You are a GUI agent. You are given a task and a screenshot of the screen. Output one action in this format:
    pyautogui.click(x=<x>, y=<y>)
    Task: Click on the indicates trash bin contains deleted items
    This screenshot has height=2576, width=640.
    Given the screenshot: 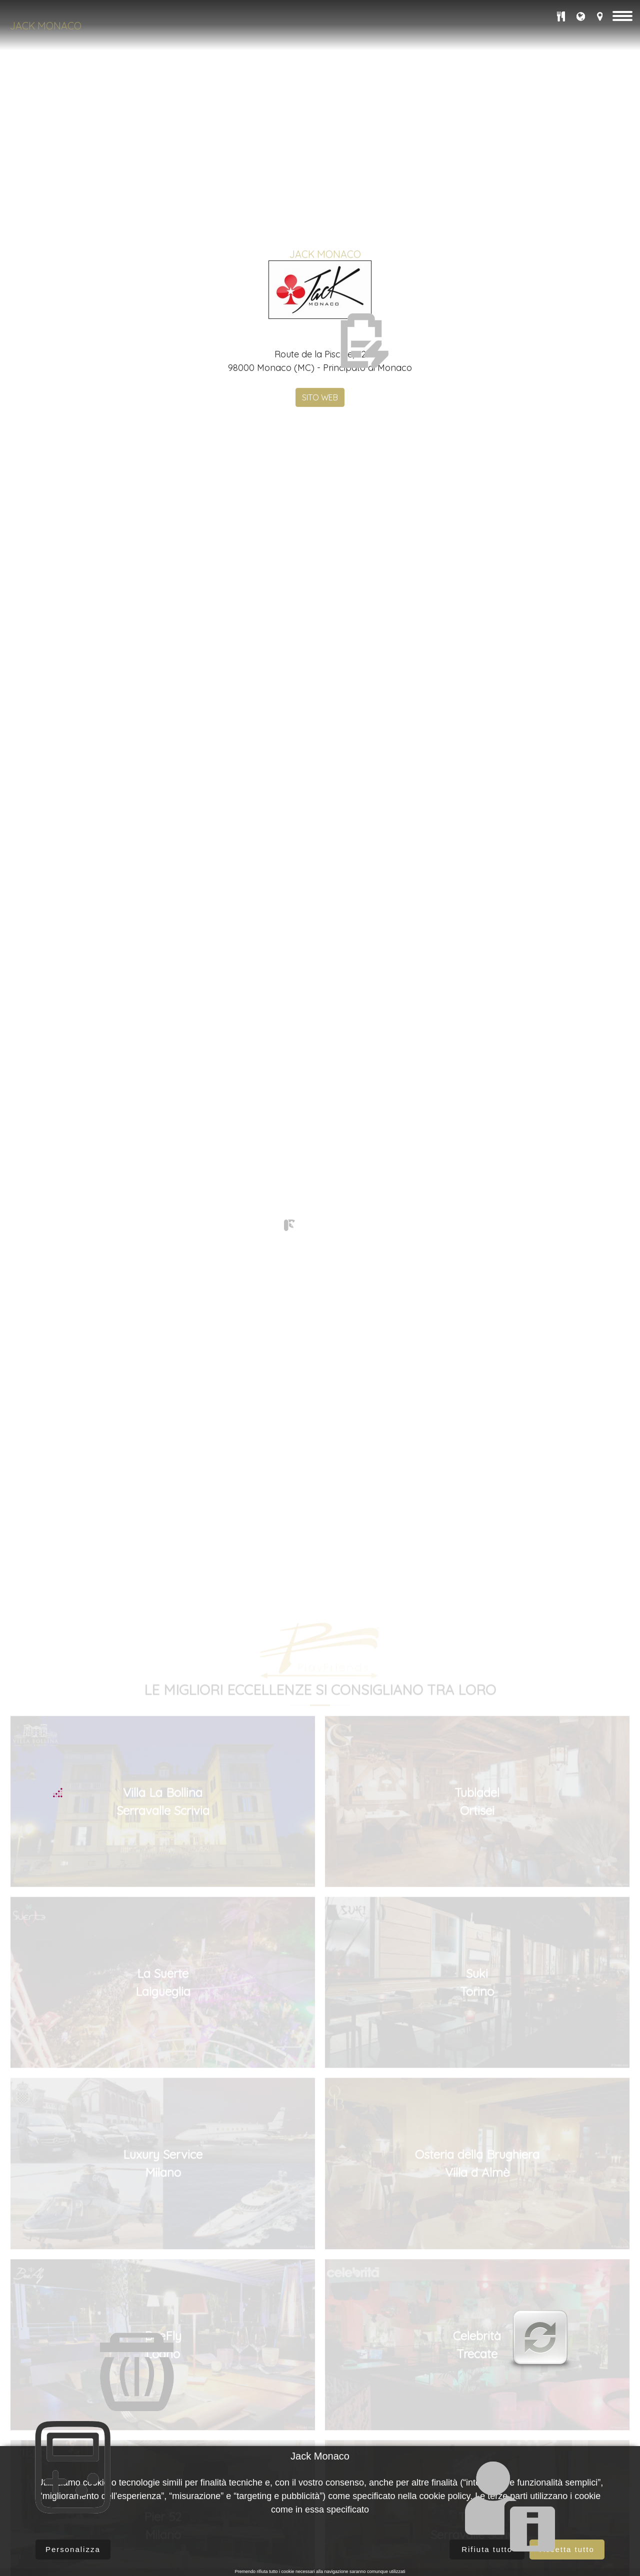 What is the action you would take?
    pyautogui.click(x=139, y=2372)
    